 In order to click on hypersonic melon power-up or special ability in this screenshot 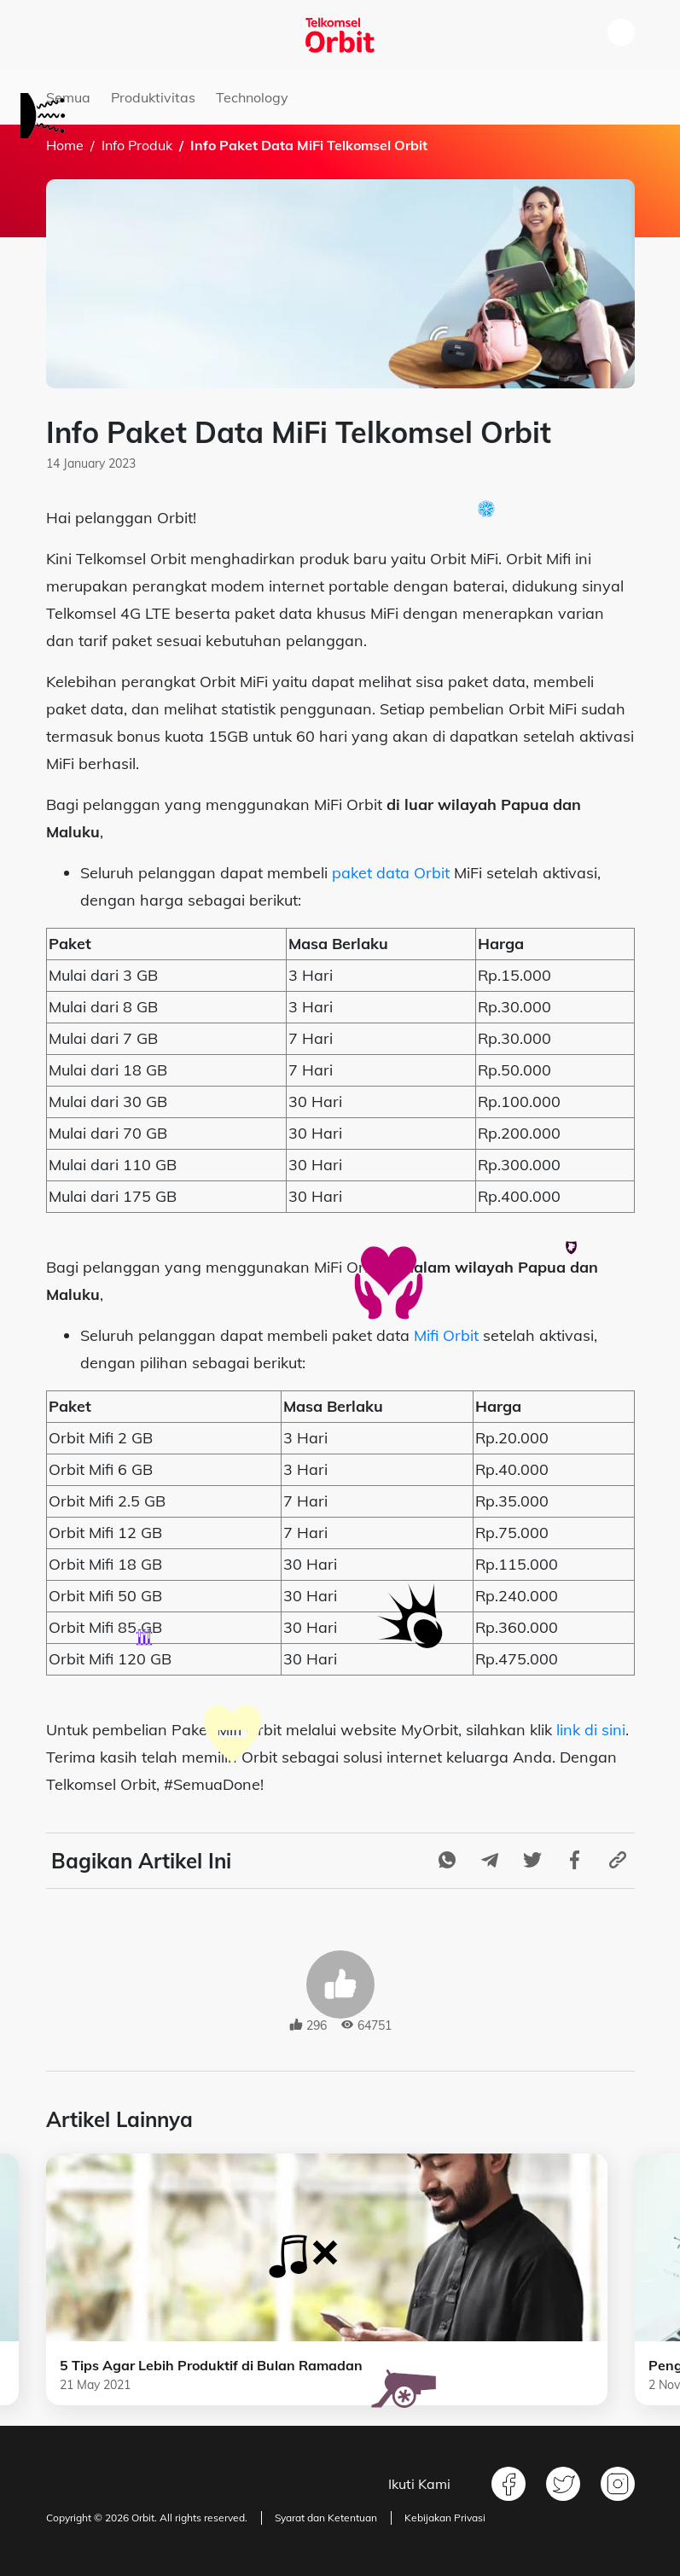, I will do `click(410, 1615)`.